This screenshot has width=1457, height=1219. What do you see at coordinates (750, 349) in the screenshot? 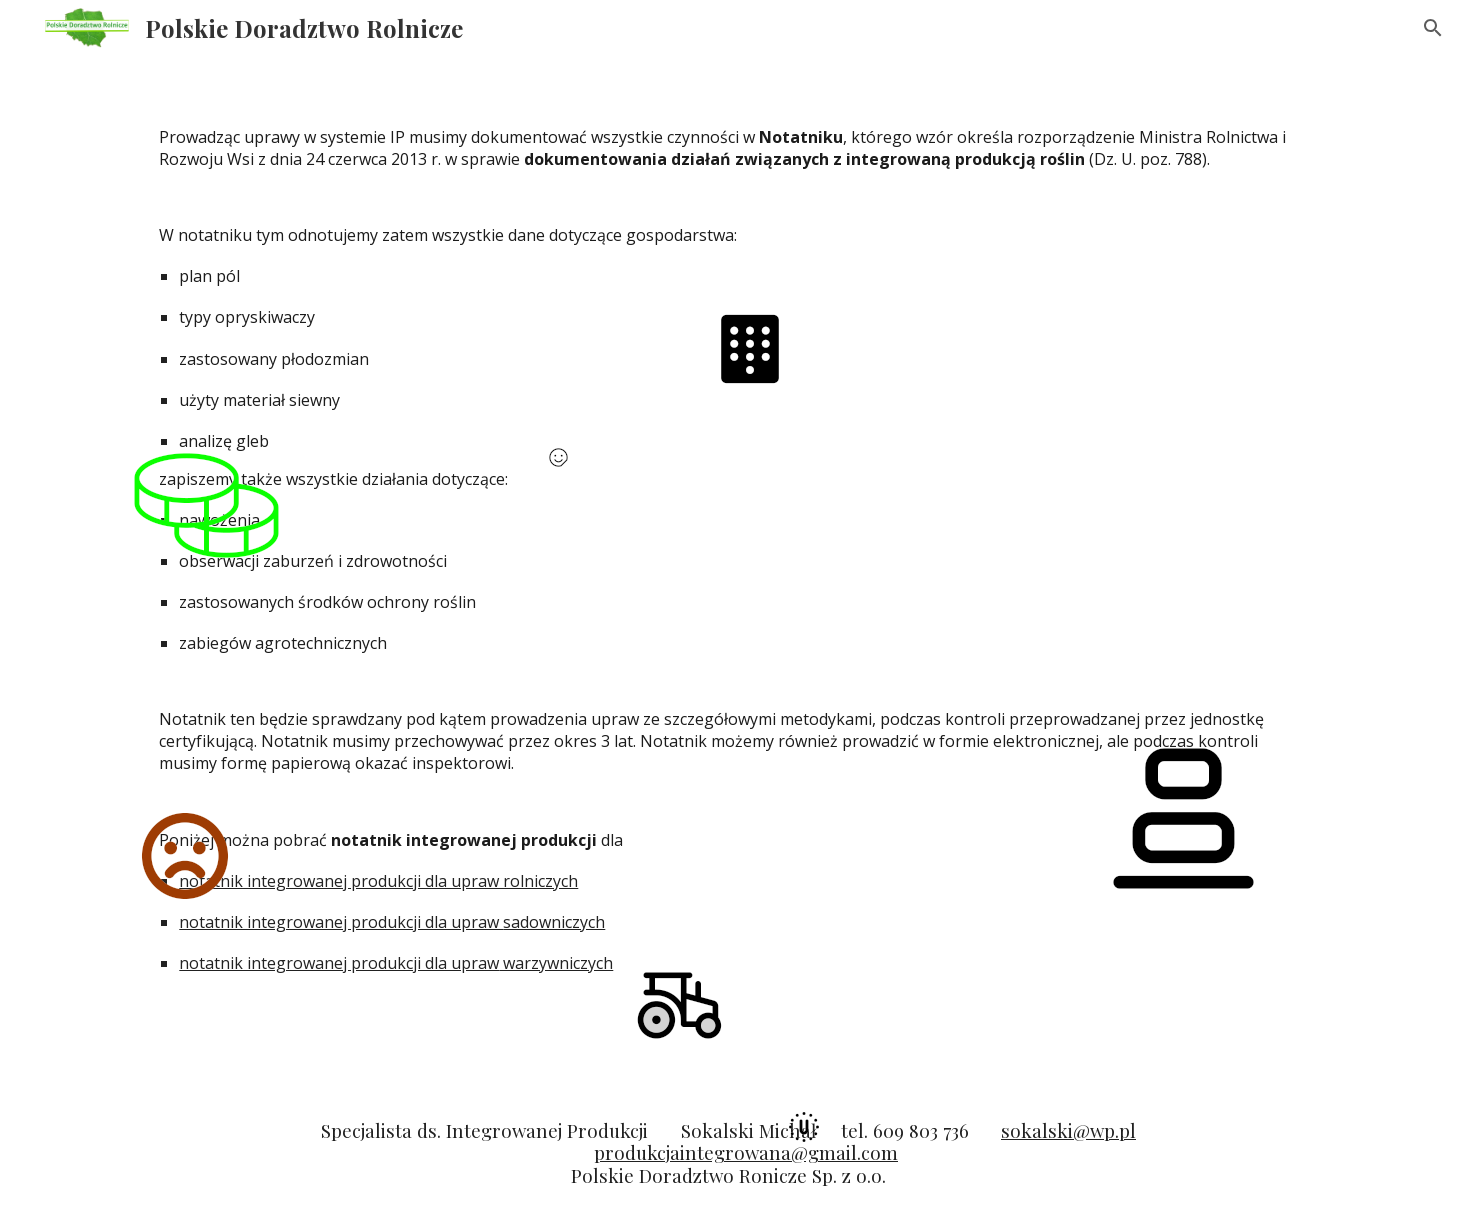
I see `open numeric keypad for input` at bounding box center [750, 349].